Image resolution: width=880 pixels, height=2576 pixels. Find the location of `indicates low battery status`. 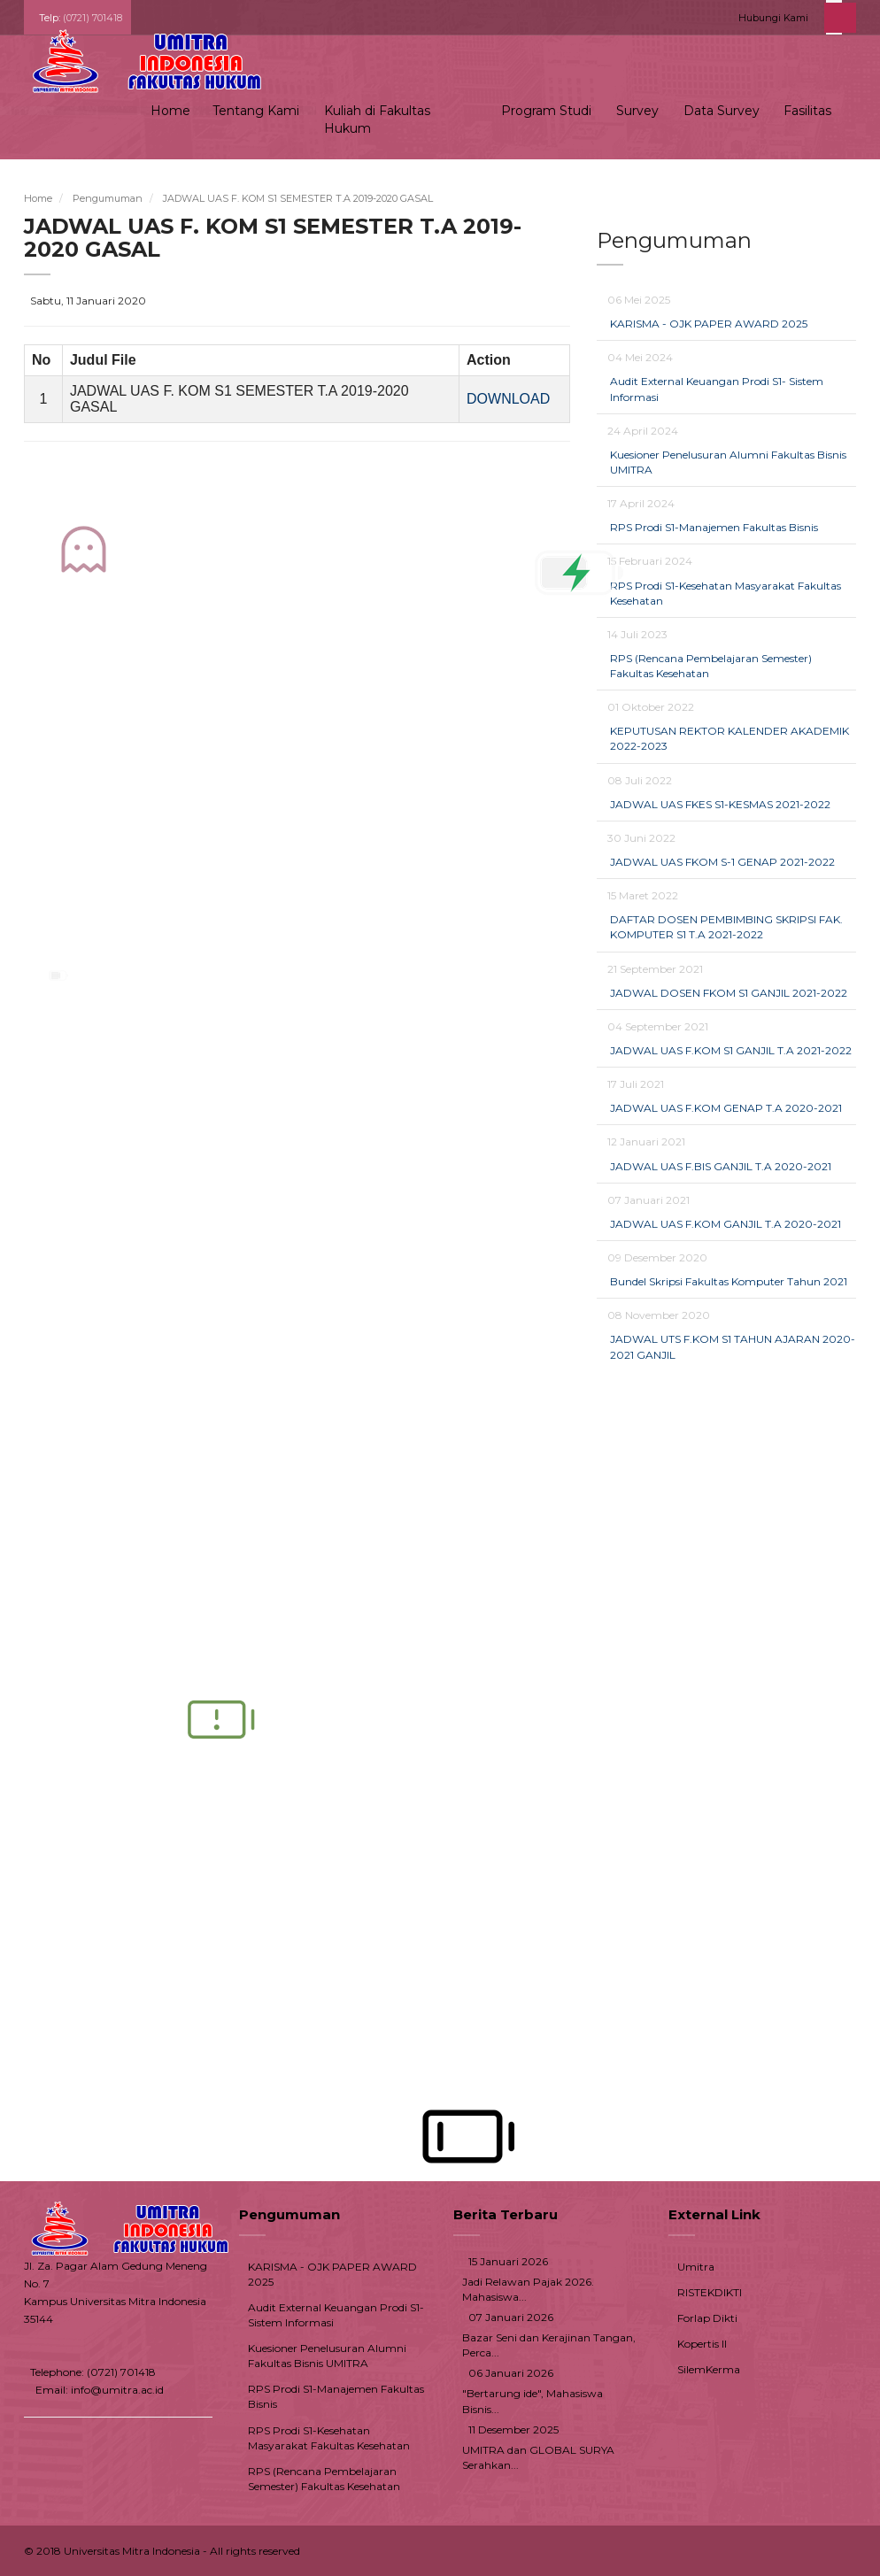

indicates low battery status is located at coordinates (467, 2136).